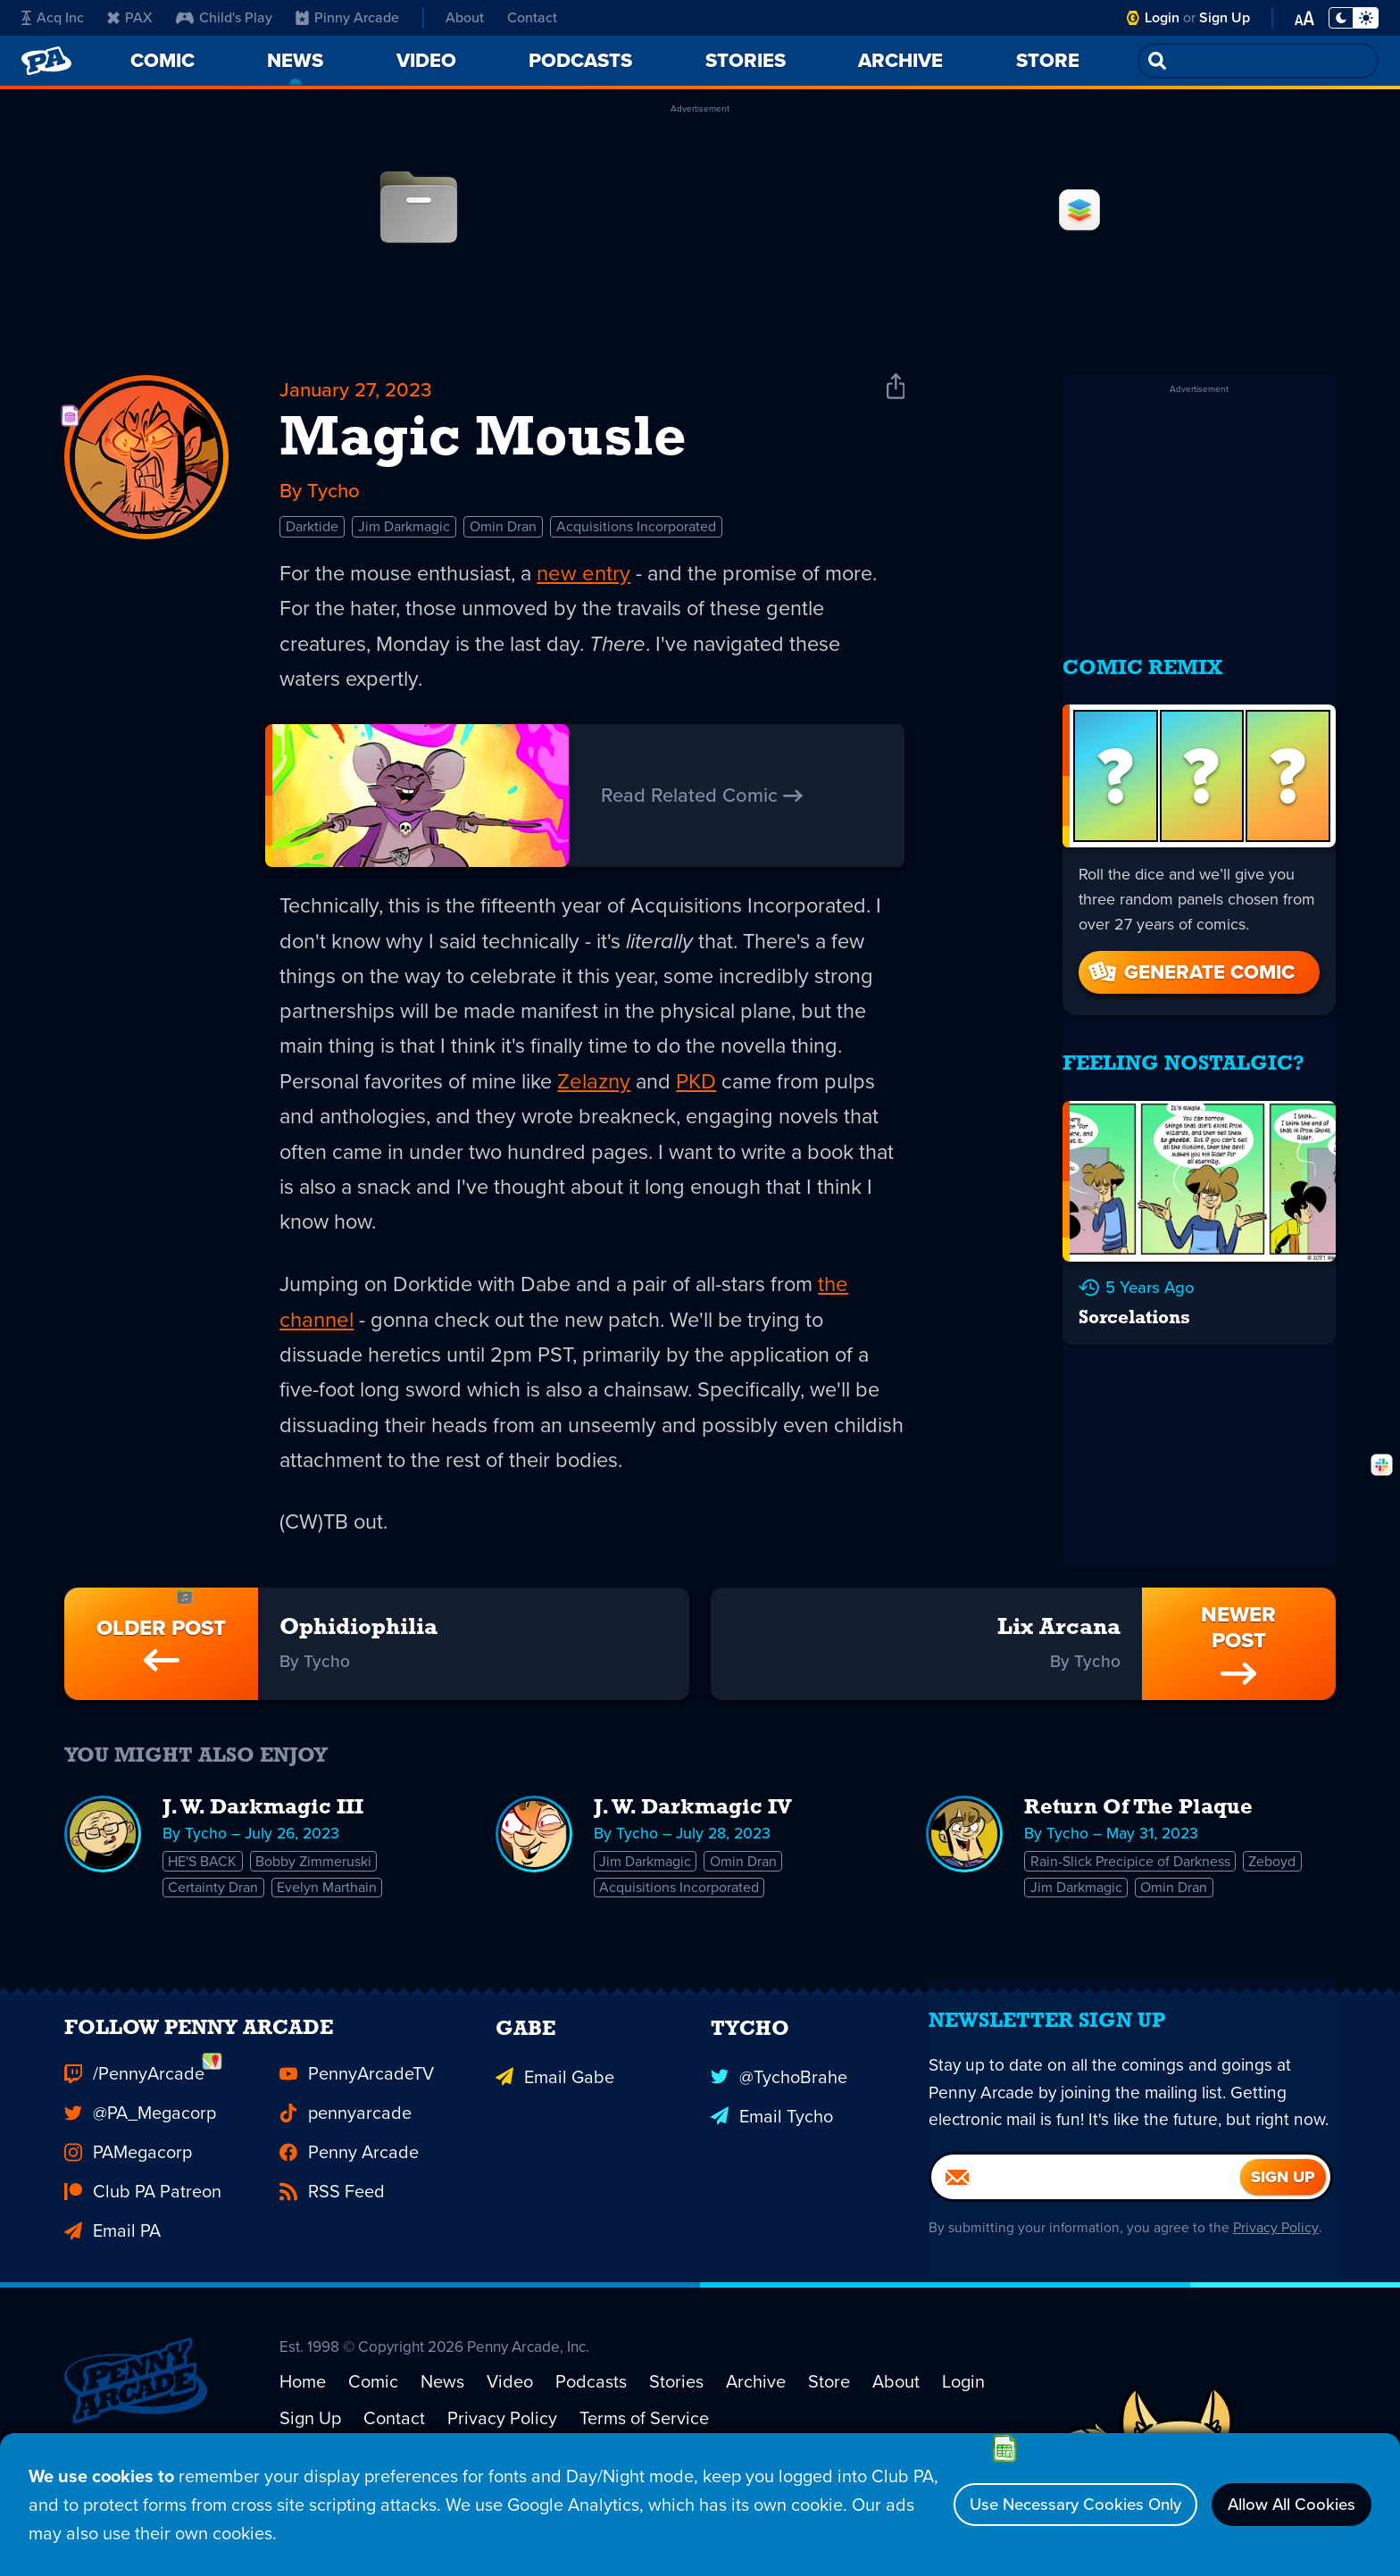 This screenshot has width=1400, height=2576. Describe the element at coordinates (419, 207) in the screenshot. I see `open the file manager application` at that location.